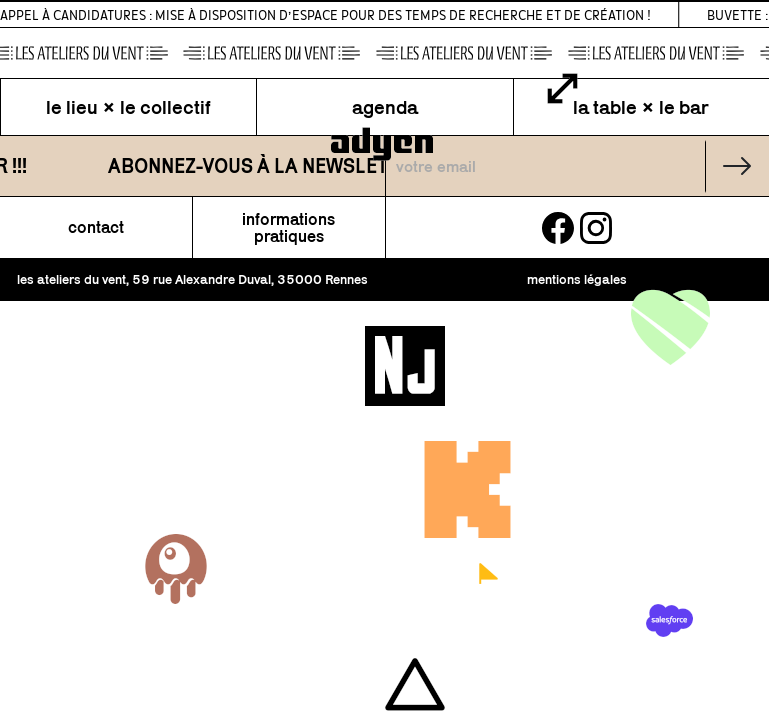 The image size is (769, 720). Describe the element at coordinates (176, 569) in the screenshot. I see `livewire framework logo` at that location.